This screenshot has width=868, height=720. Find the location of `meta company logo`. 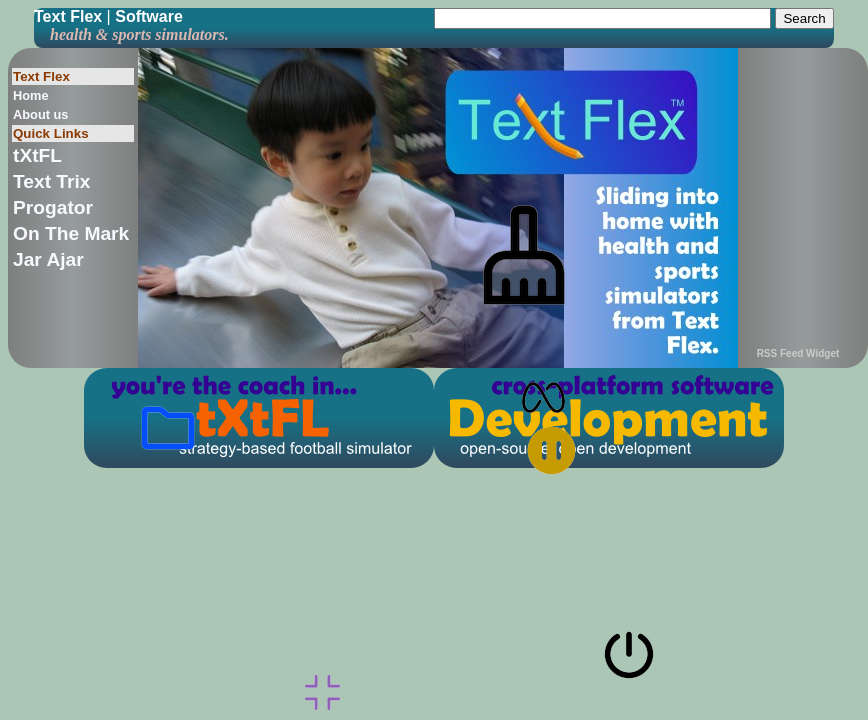

meta company logo is located at coordinates (543, 397).